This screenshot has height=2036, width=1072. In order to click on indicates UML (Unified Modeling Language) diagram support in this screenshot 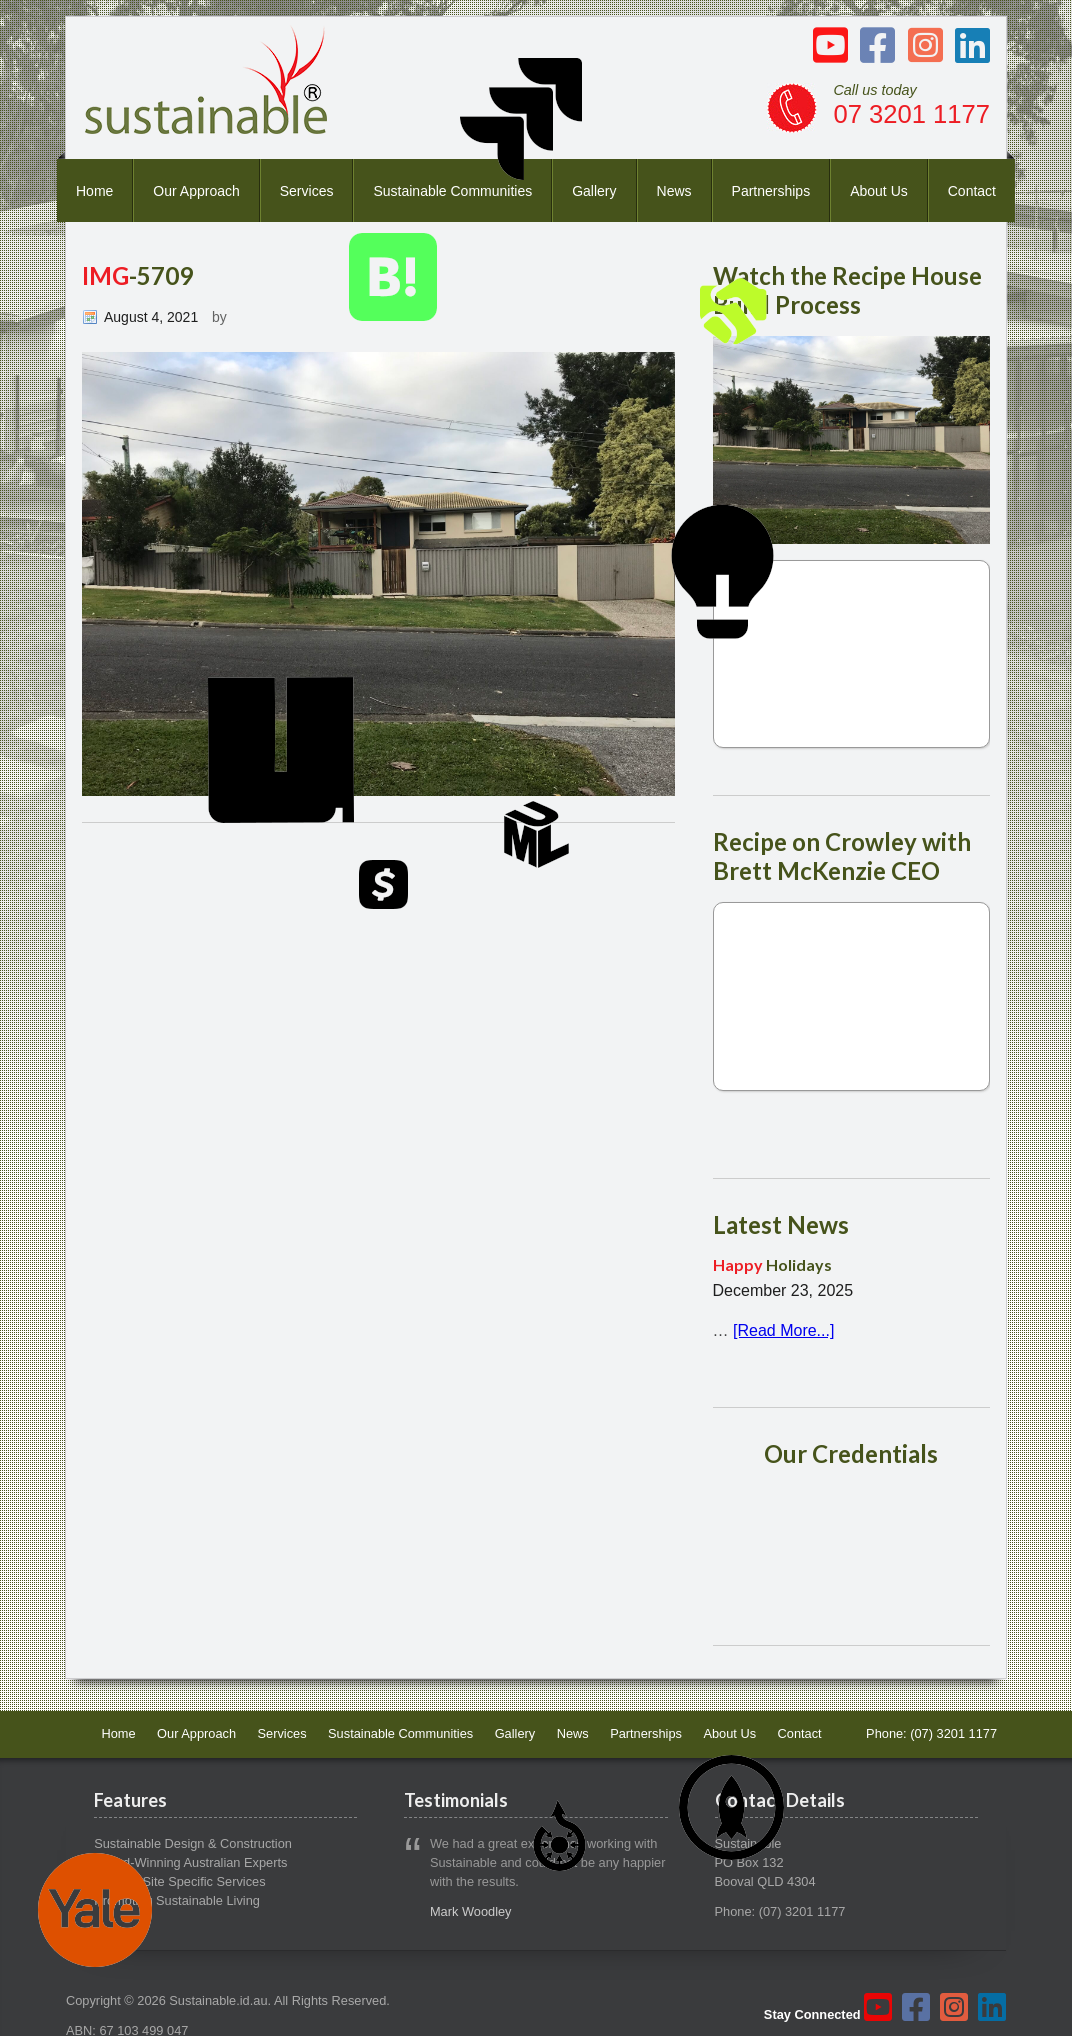, I will do `click(536, 834)`.